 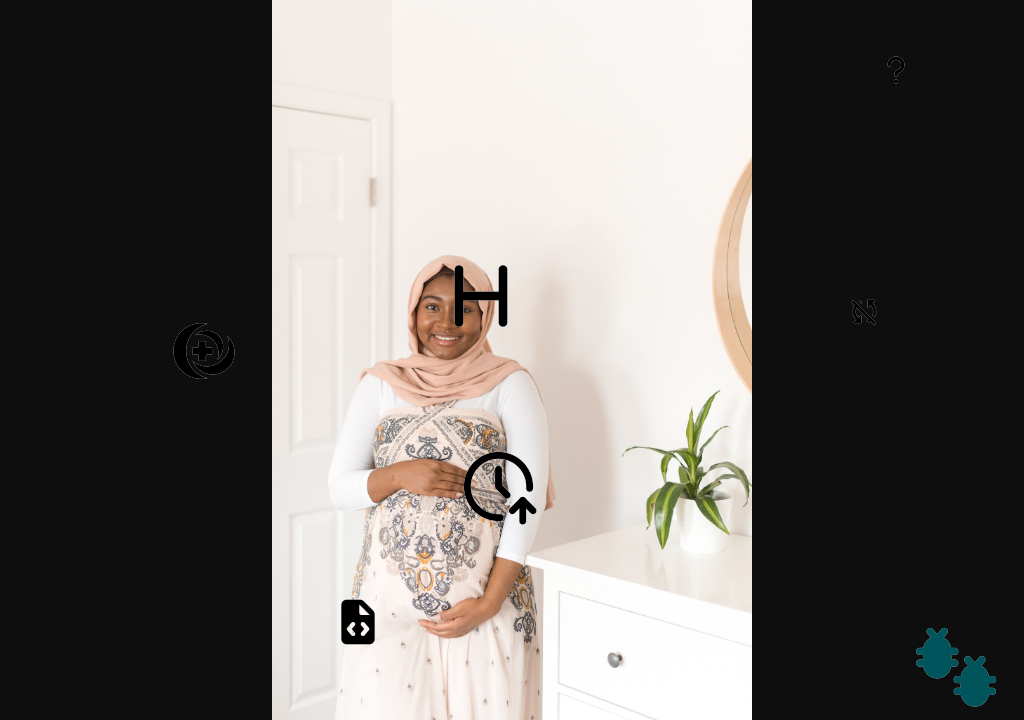 I want to click on view source code file, so click(x=358, y=622).